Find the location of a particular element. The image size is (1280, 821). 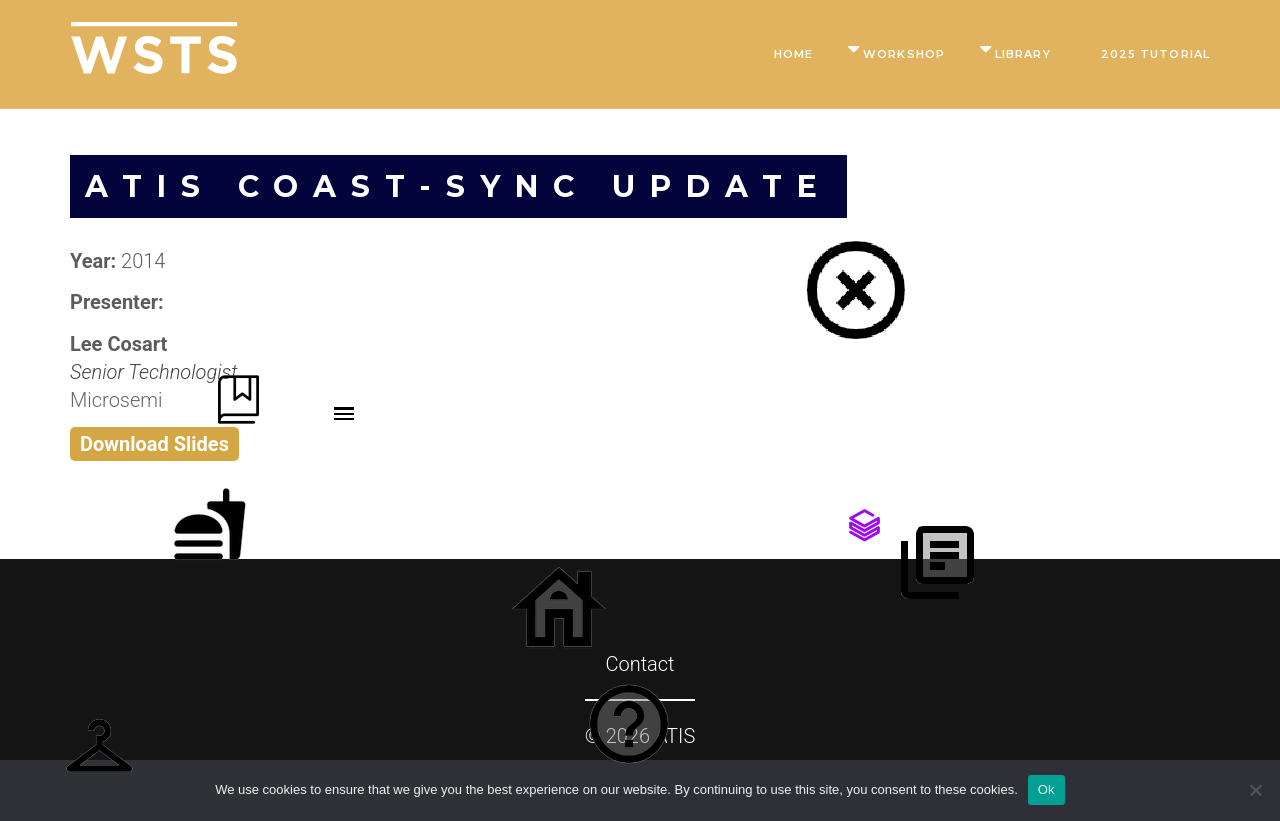

access your library or reading list is located at coordinates (937, 562).